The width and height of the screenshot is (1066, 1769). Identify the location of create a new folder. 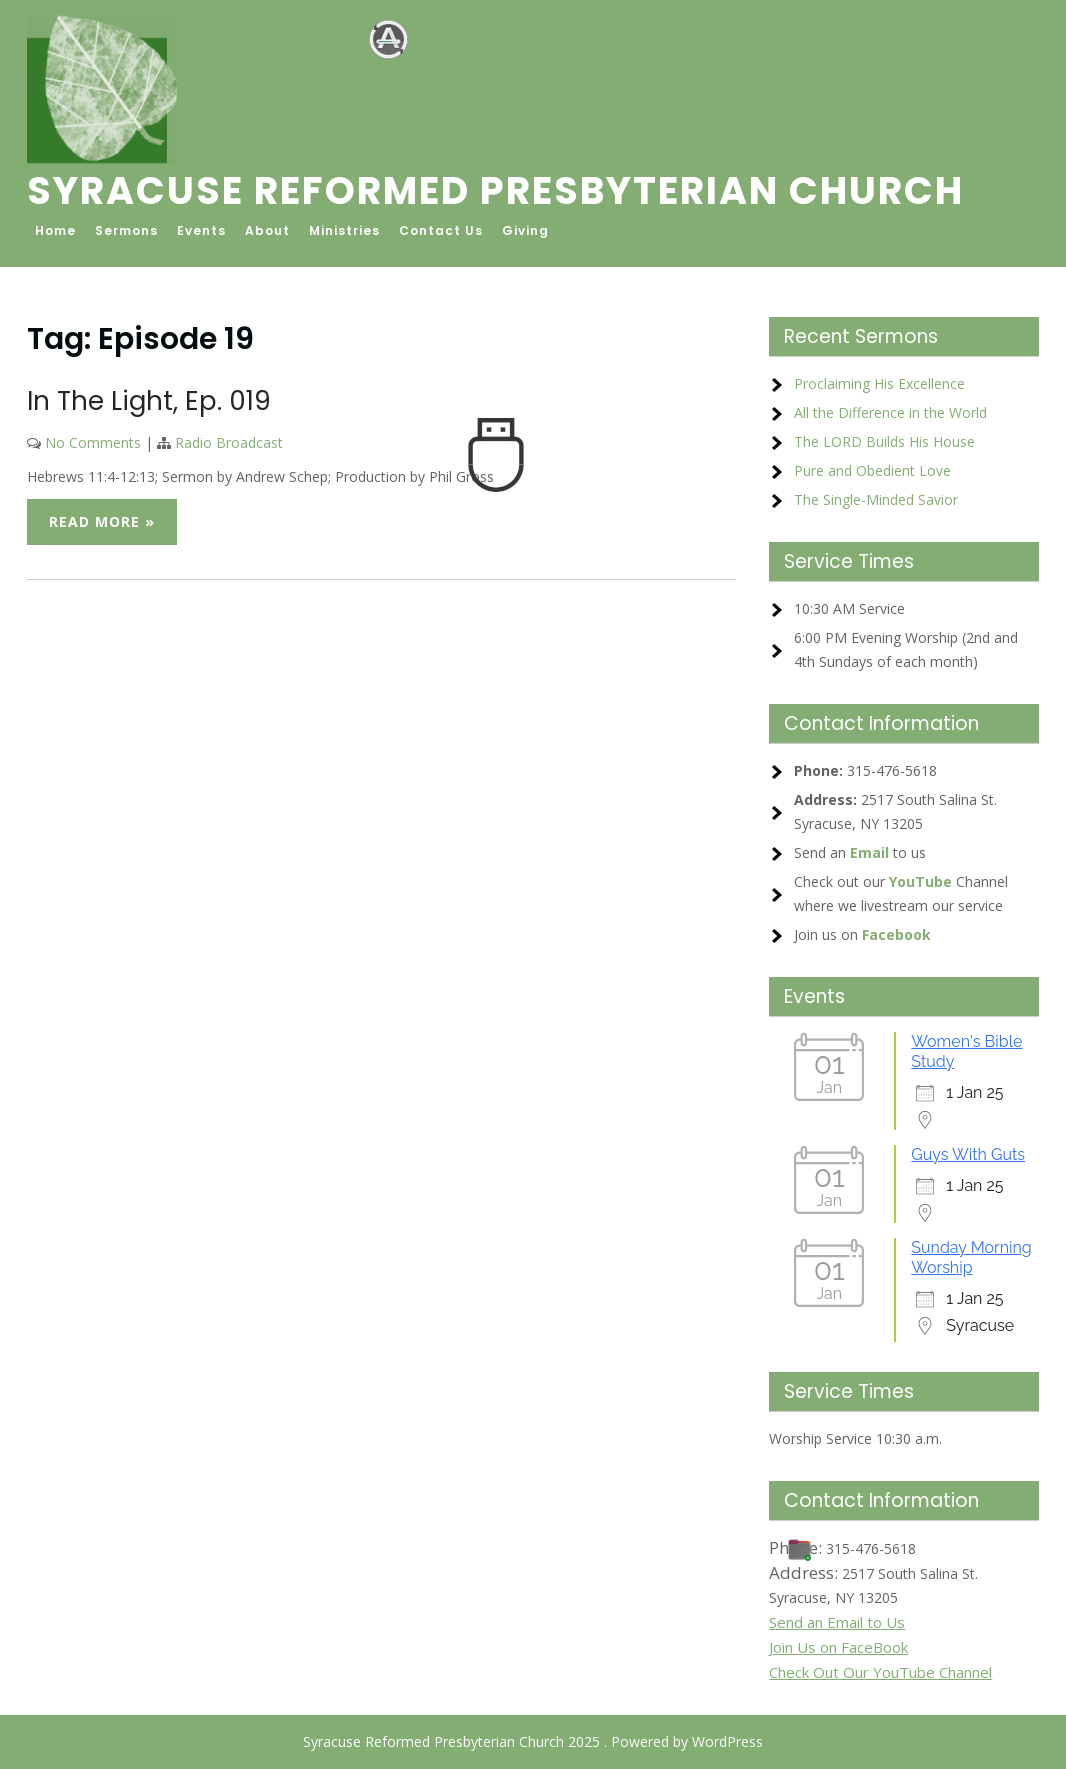
(799, 1549).